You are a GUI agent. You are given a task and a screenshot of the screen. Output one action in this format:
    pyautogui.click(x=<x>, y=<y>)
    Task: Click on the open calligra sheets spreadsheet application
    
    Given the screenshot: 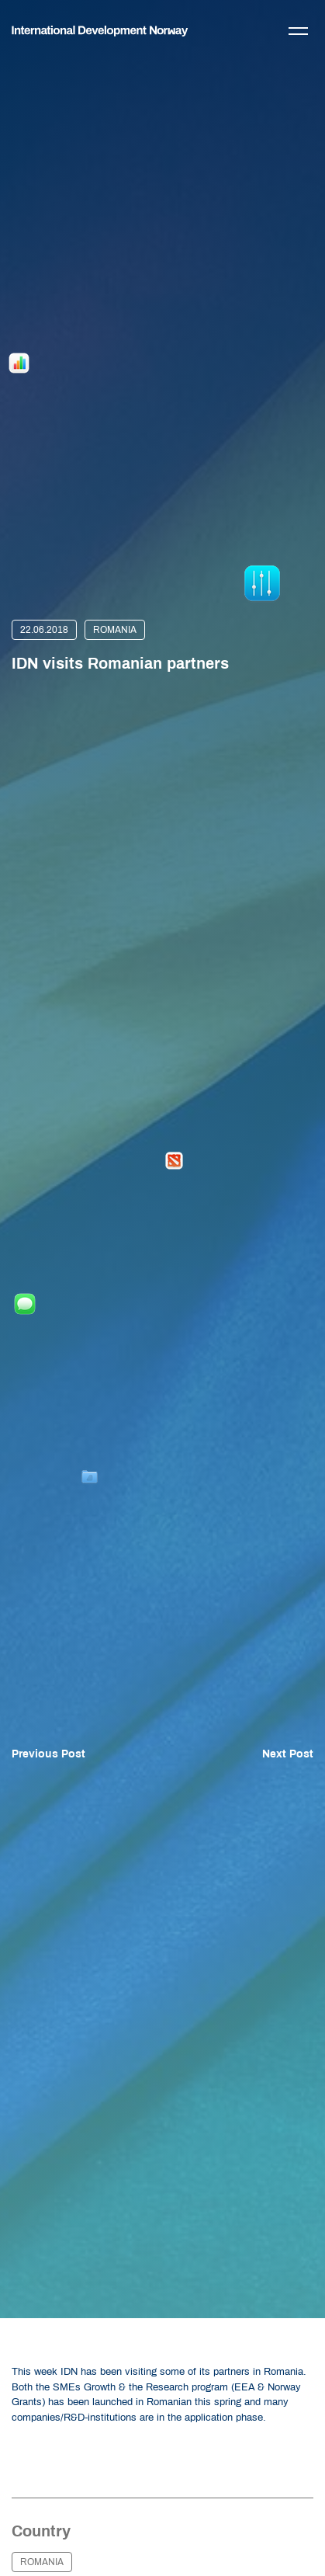 What is the action you would take?
    pyautogui.click(x=19, y=363)
    